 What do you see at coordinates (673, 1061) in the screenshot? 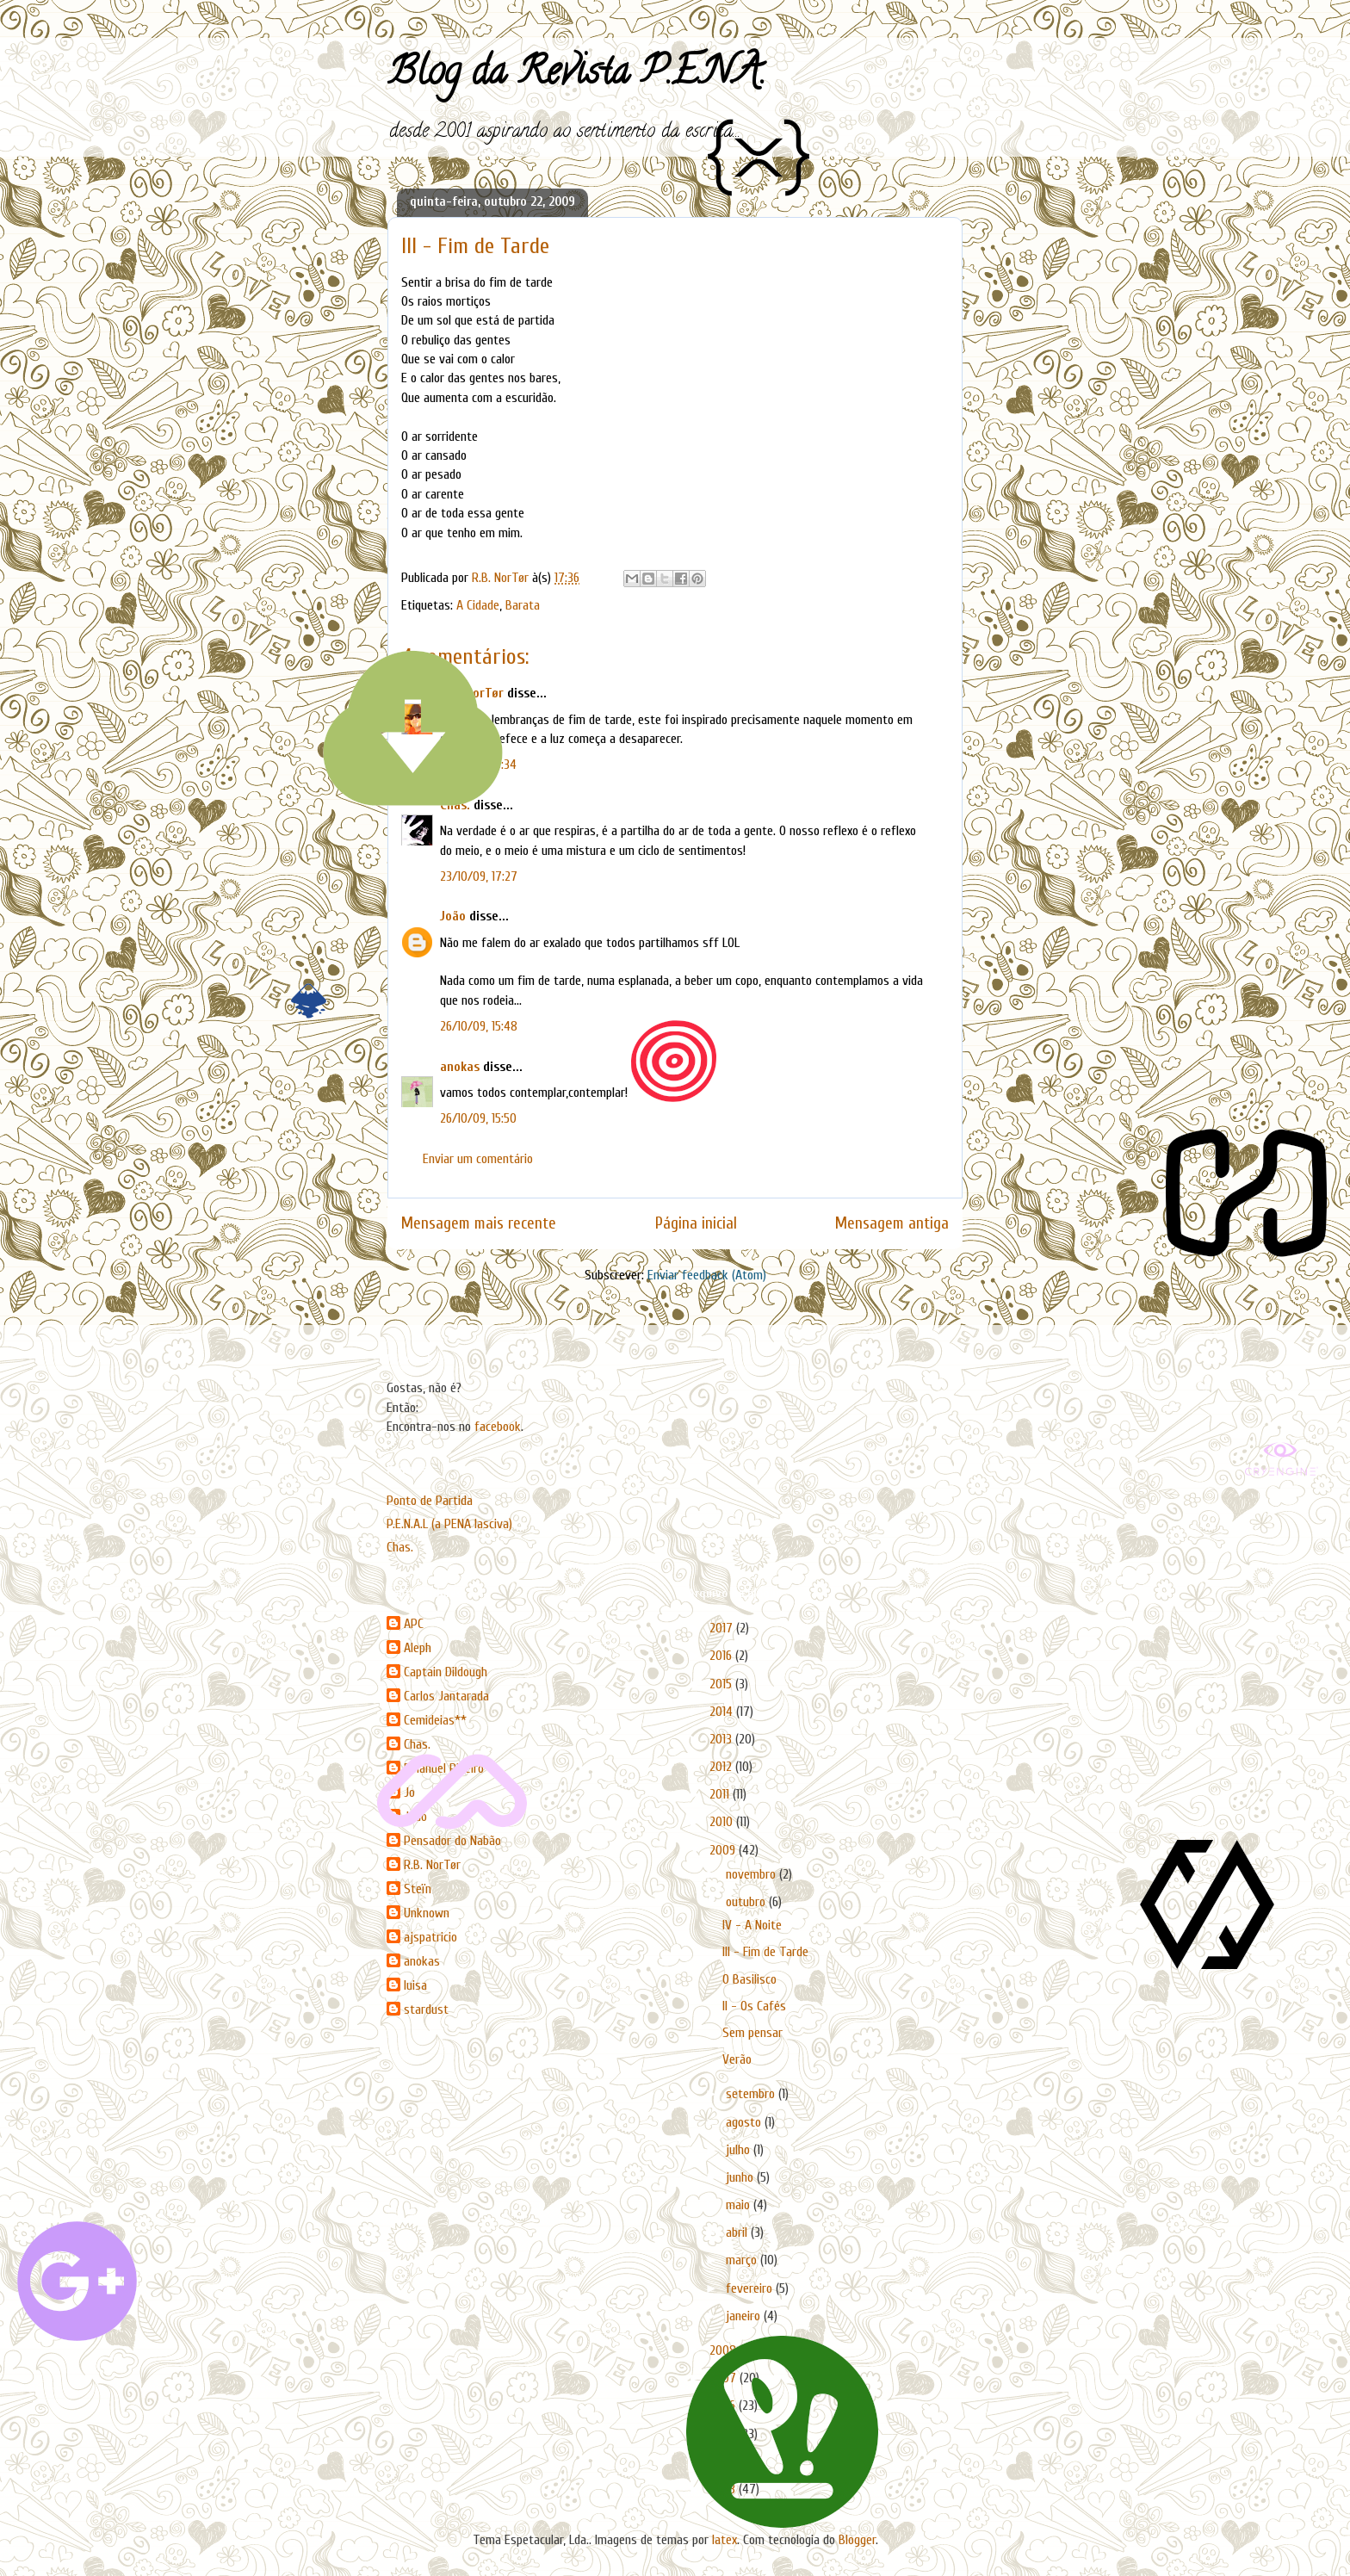
I see `optuna hyperparameter optimization framework logo` at bounding box center [673, 1061].